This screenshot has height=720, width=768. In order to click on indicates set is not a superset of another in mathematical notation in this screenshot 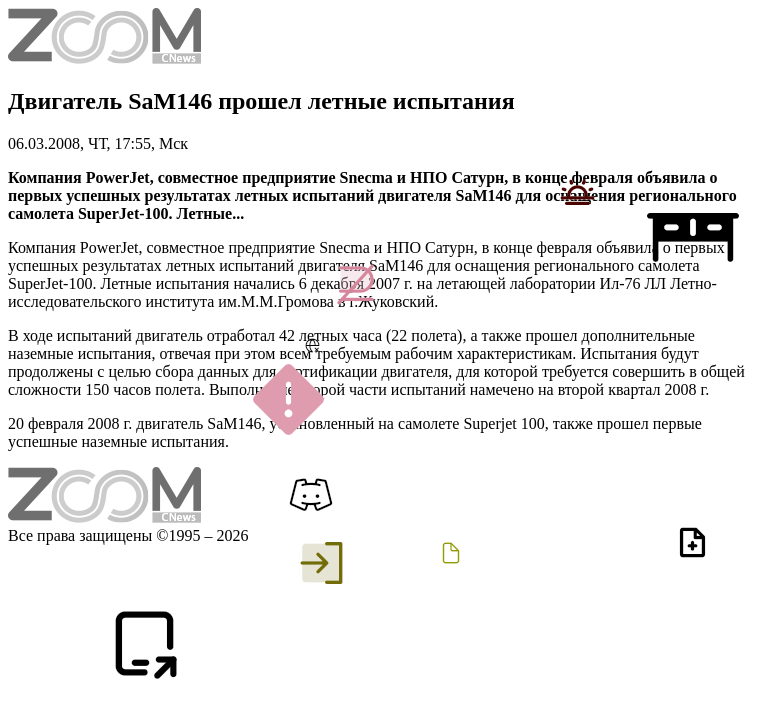, I will do `click(355, 284)`.